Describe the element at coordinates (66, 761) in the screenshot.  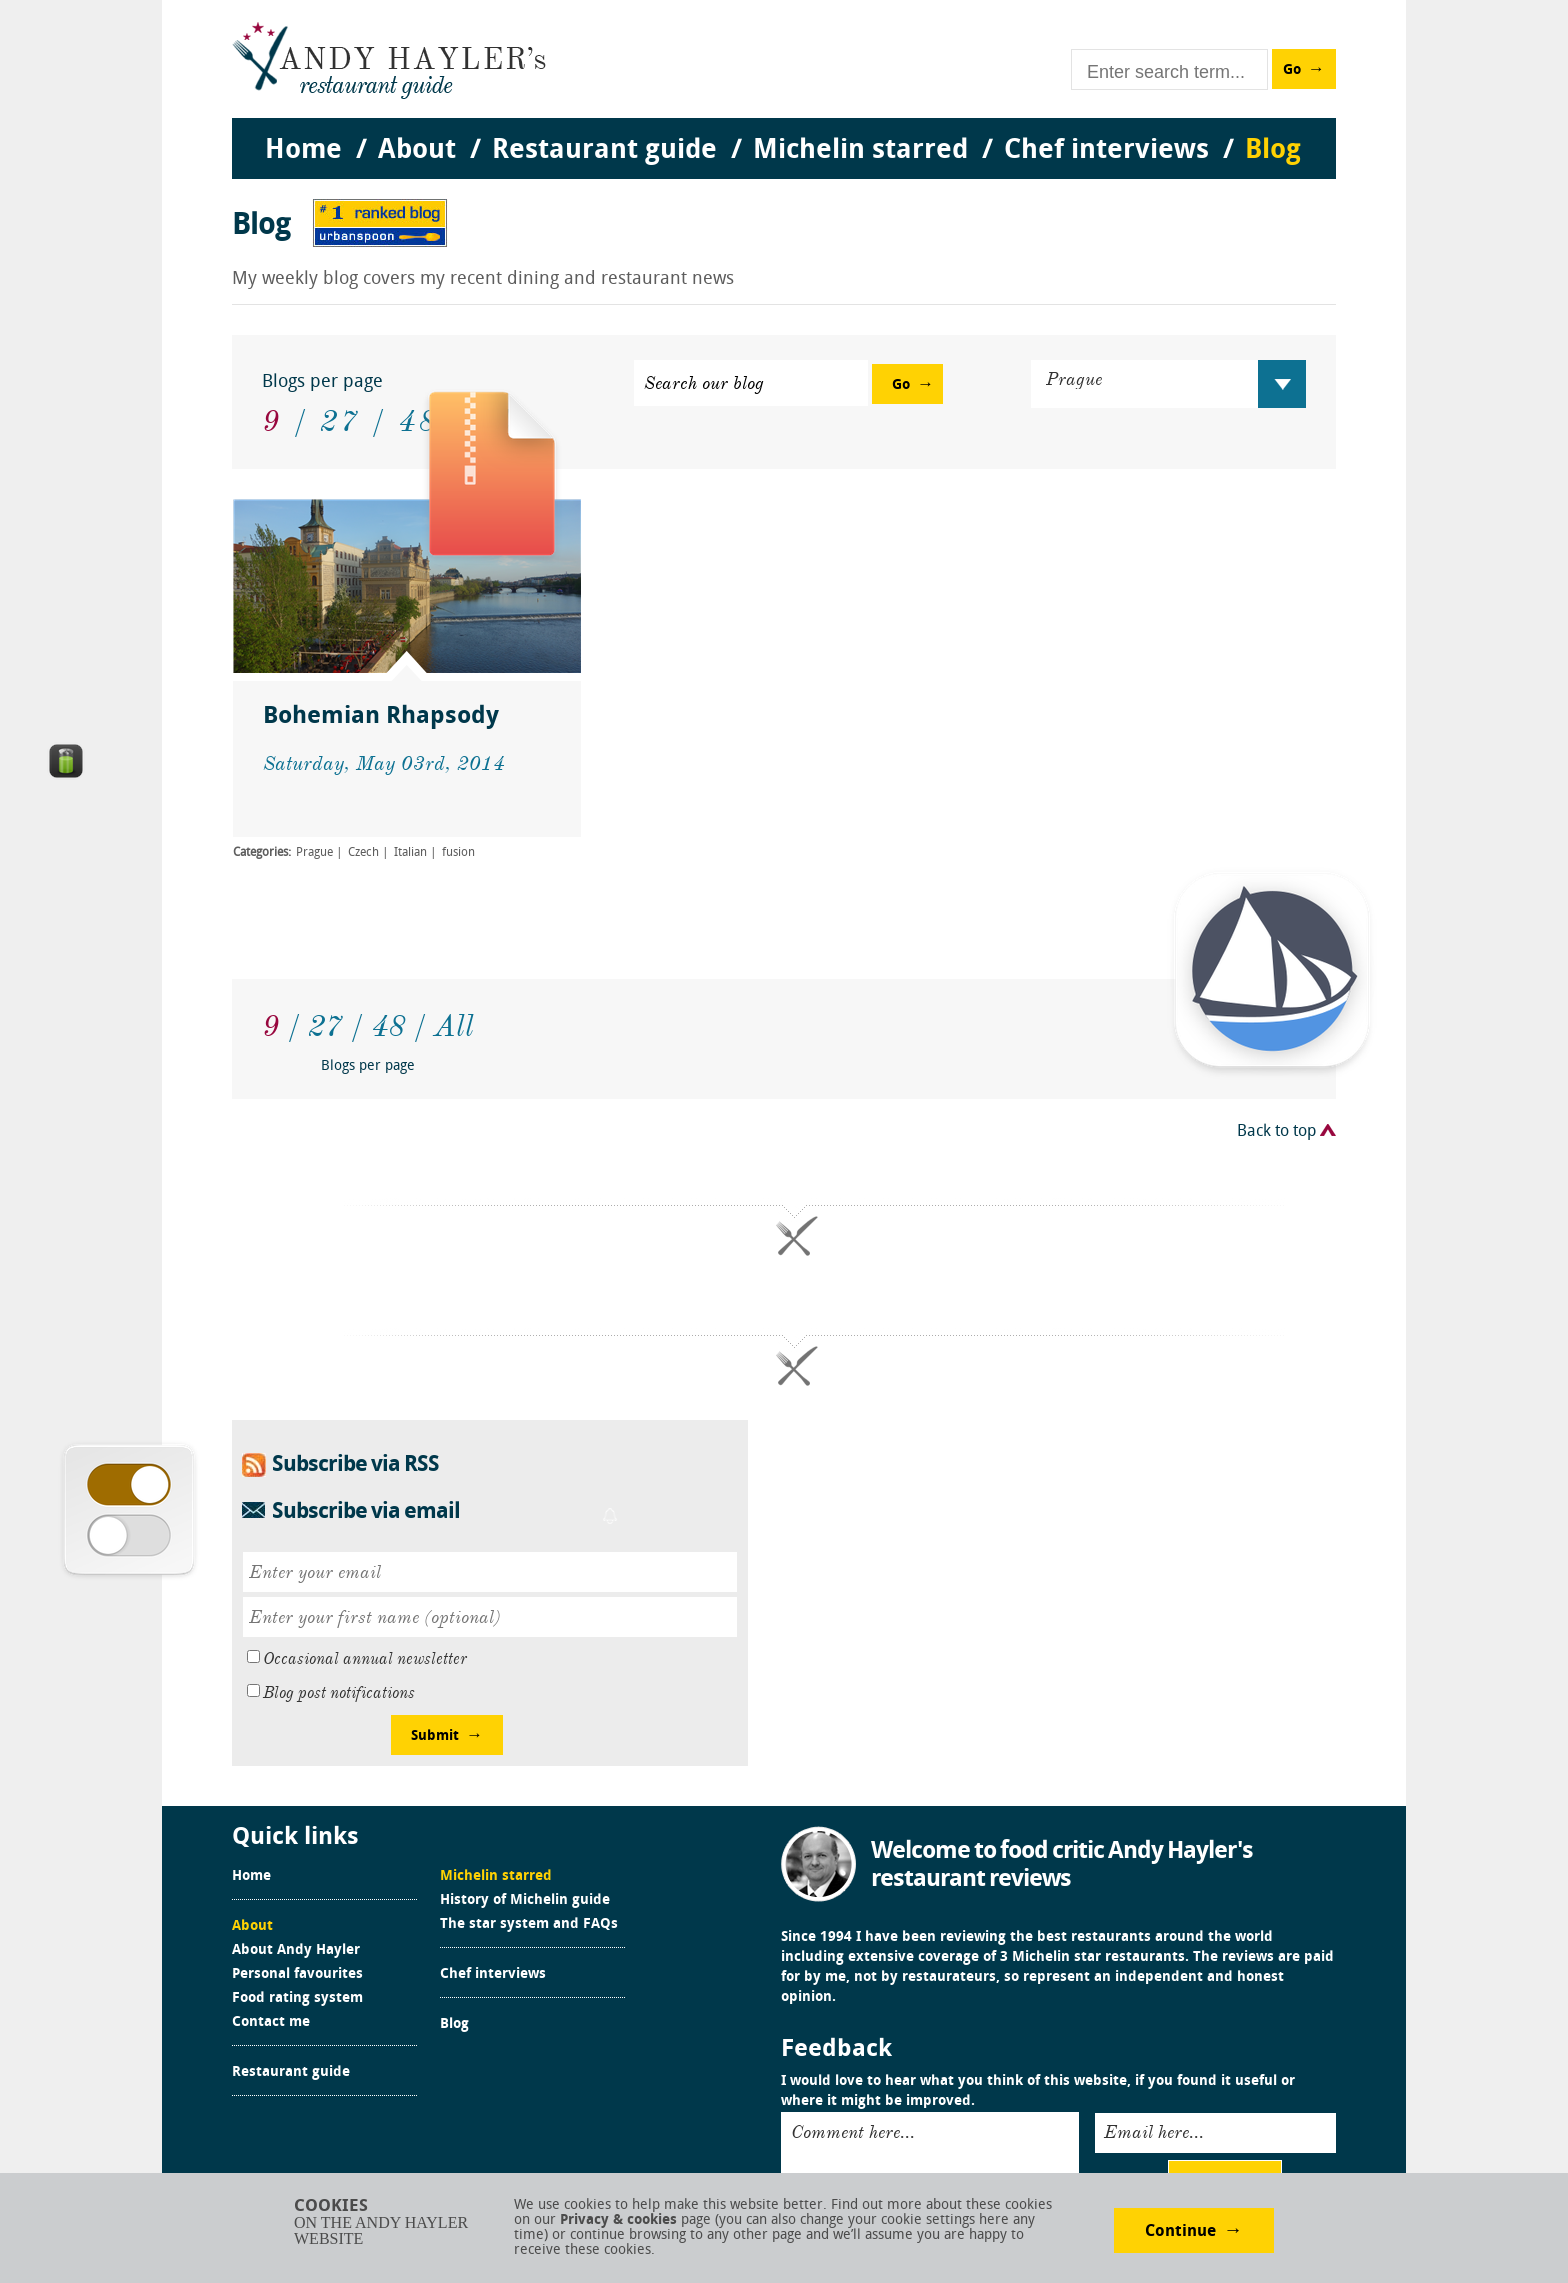
I see `open power management settings` at that location.